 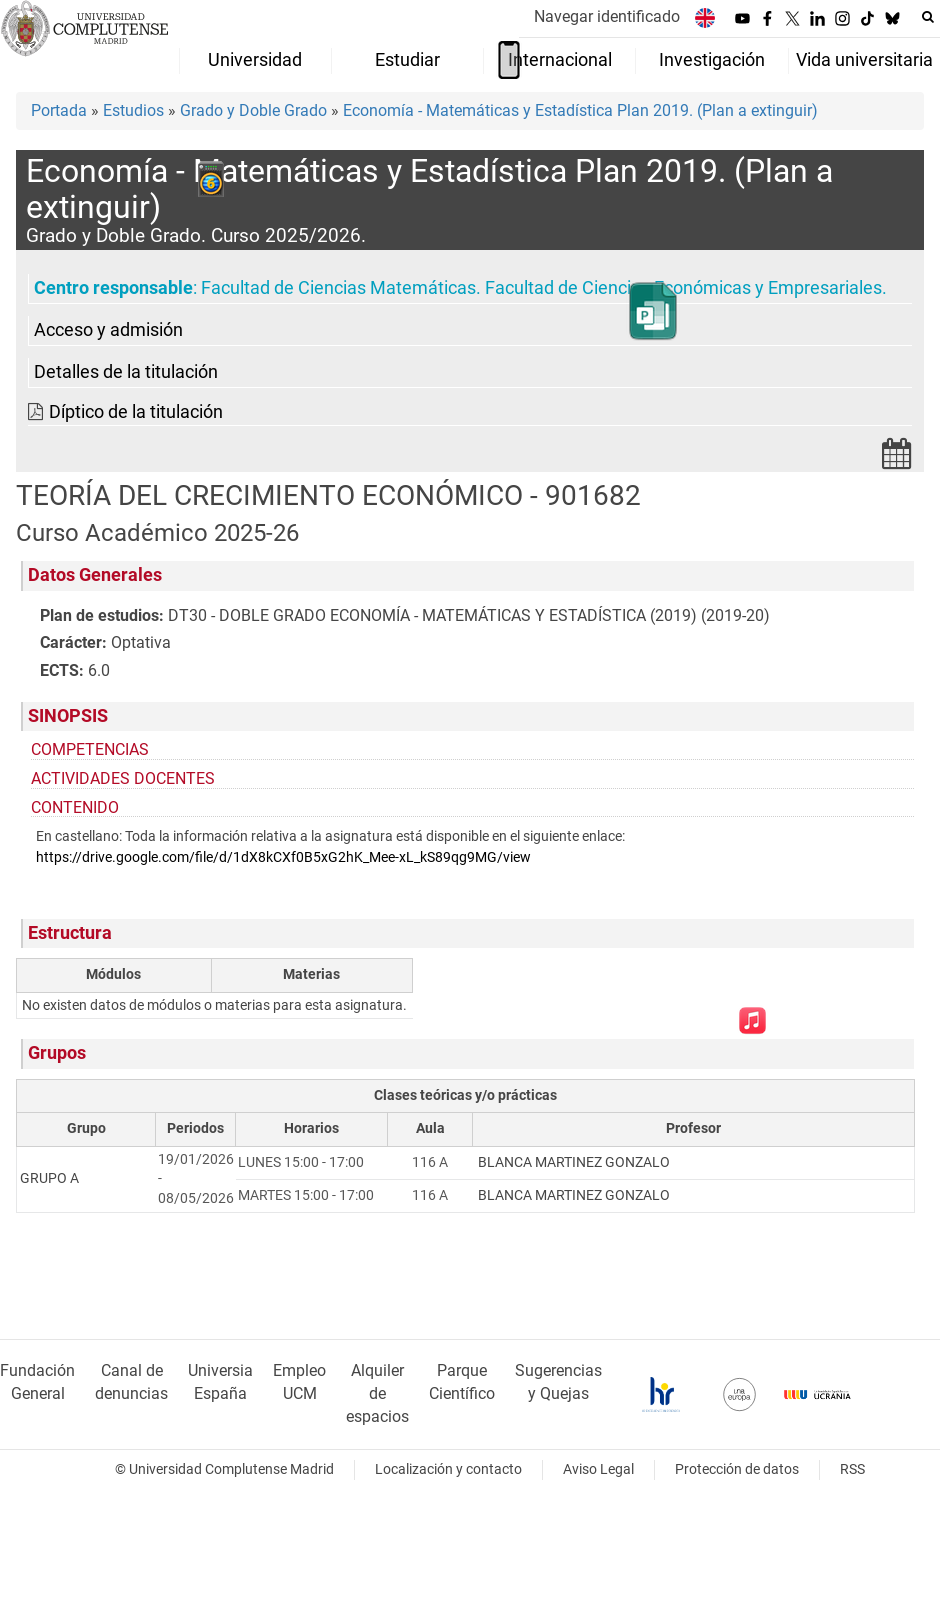 What do you see at coordinates (509, 60) in the screenshot?
I see `iPhone with Face ID in device sidebar` at bounding box center [509, 60].